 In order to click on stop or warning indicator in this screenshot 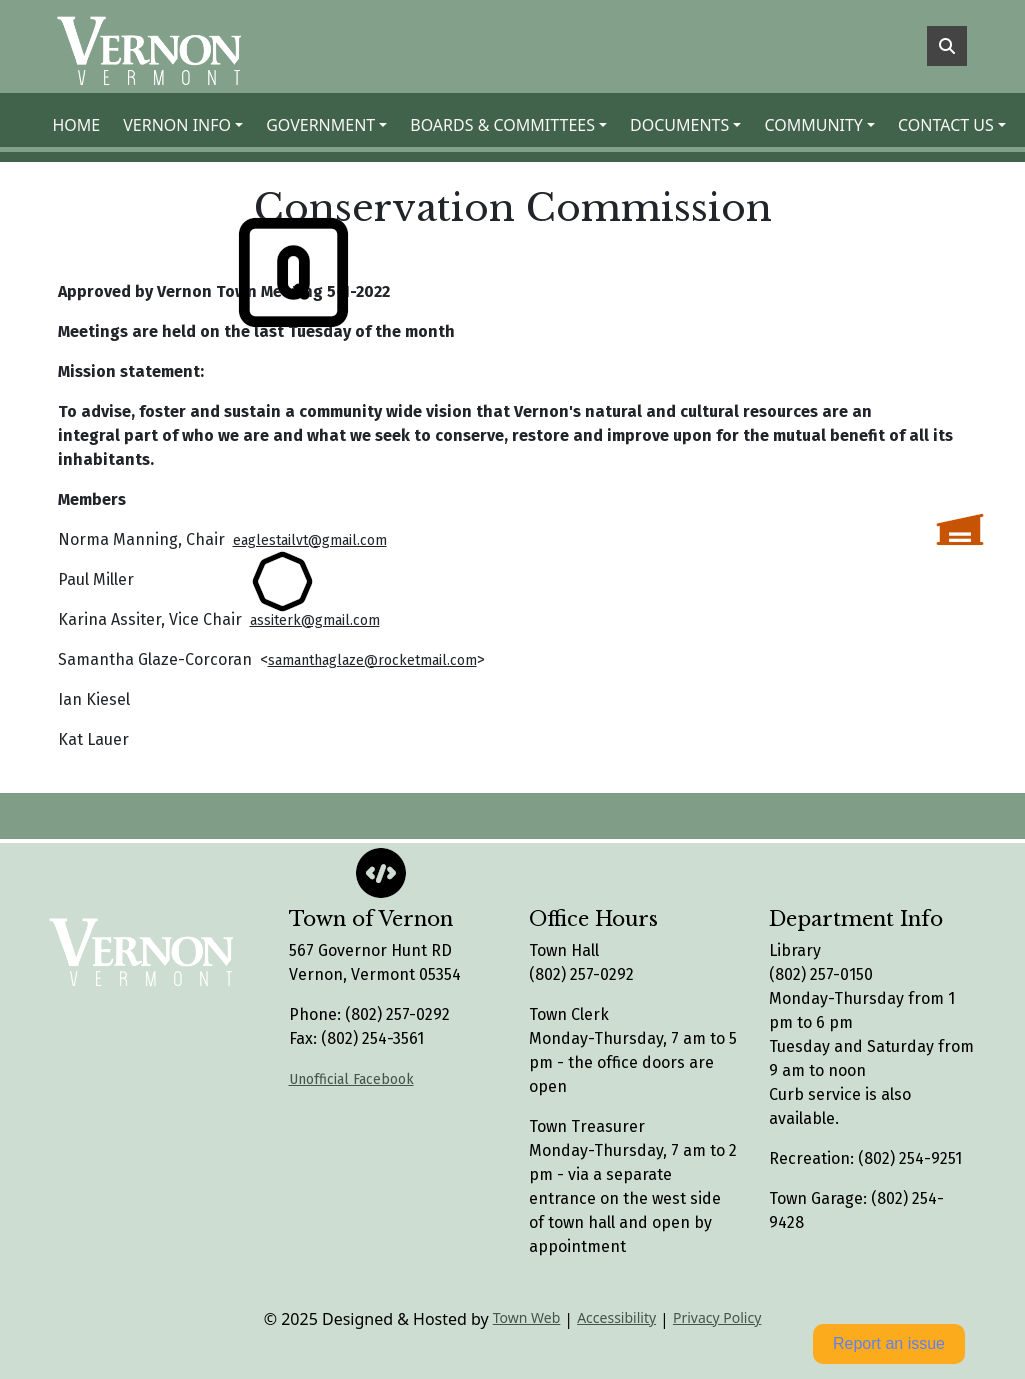, I will do `click(282, 581)`.